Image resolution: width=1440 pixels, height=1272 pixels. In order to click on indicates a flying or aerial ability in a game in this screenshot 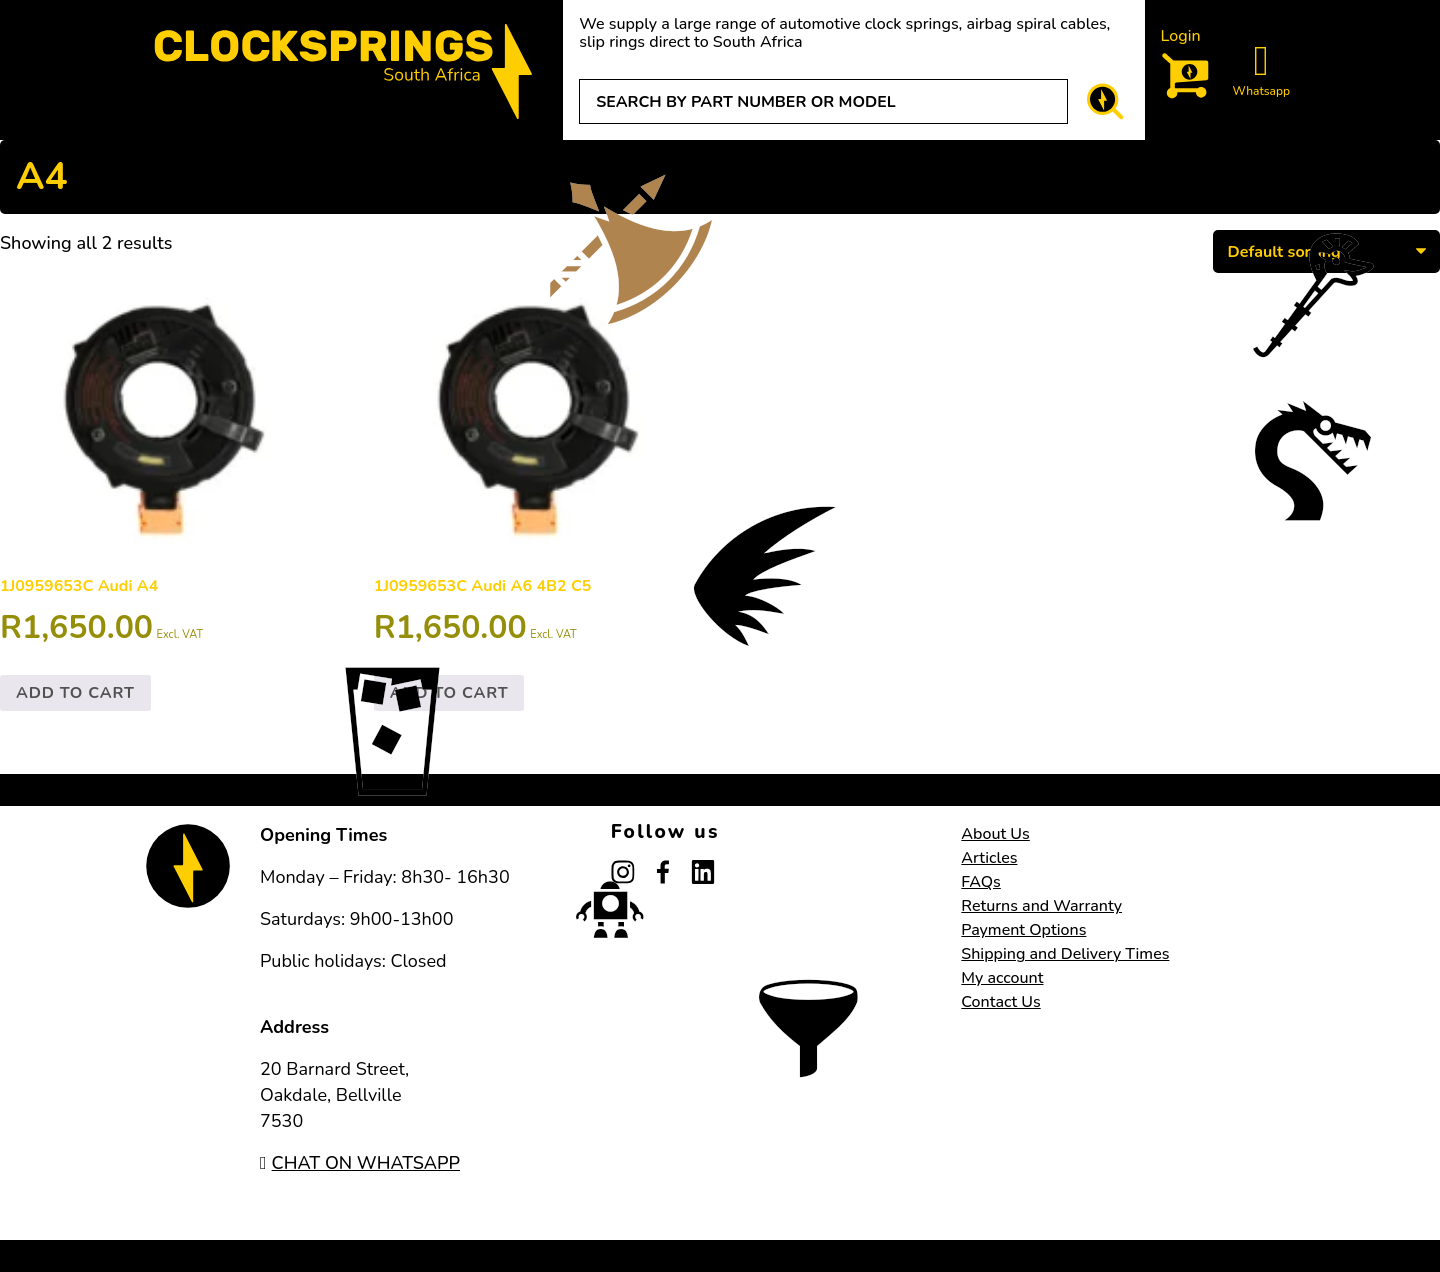, I will do `click(765, 574)`.